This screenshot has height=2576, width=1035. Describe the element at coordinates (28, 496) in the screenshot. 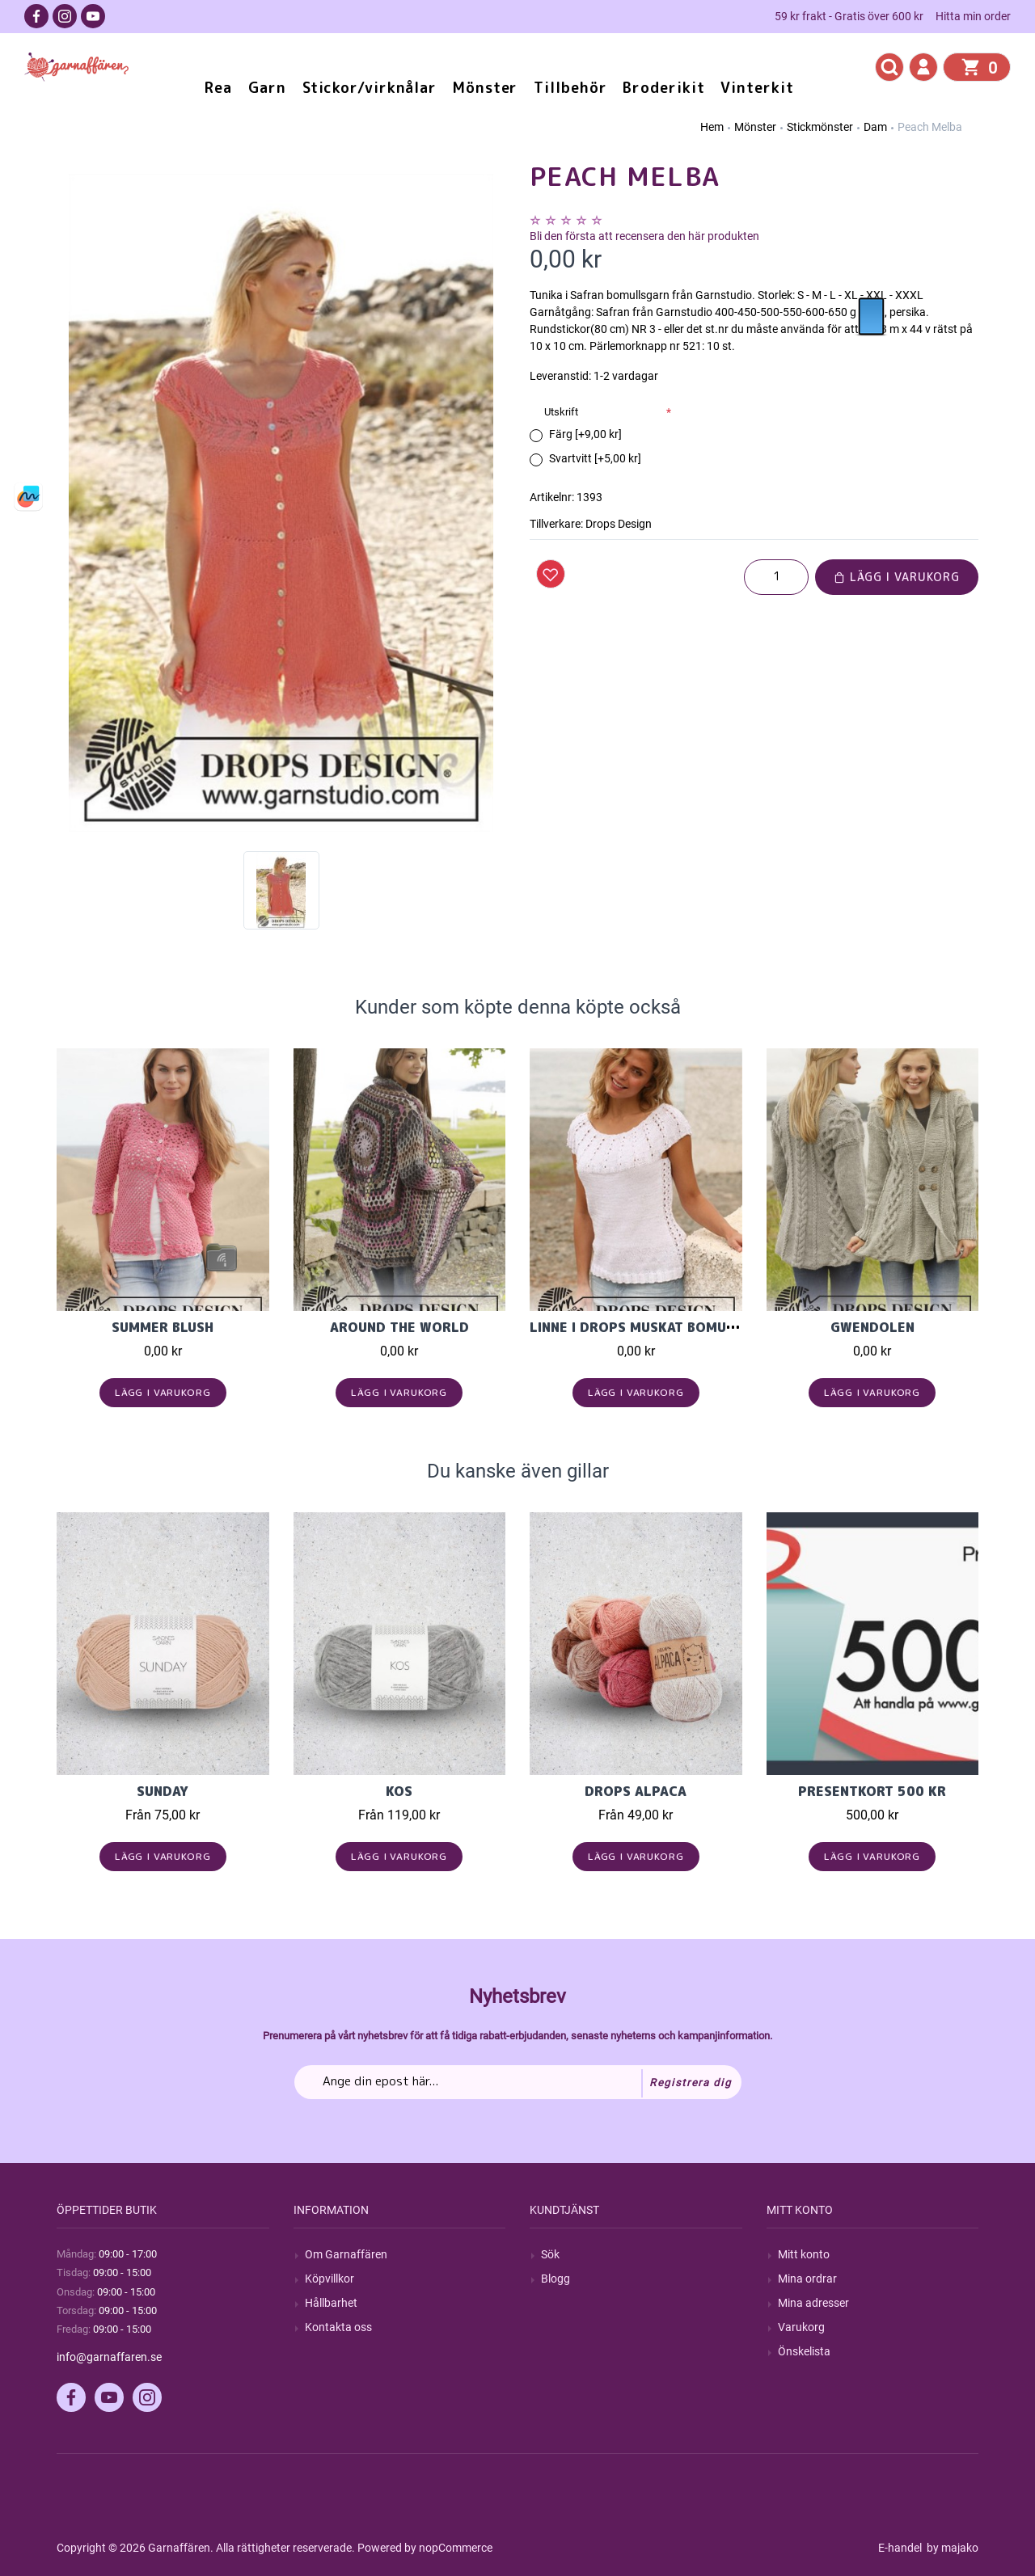

I see `open freeform app for collaborative whiteboarding` at that location.